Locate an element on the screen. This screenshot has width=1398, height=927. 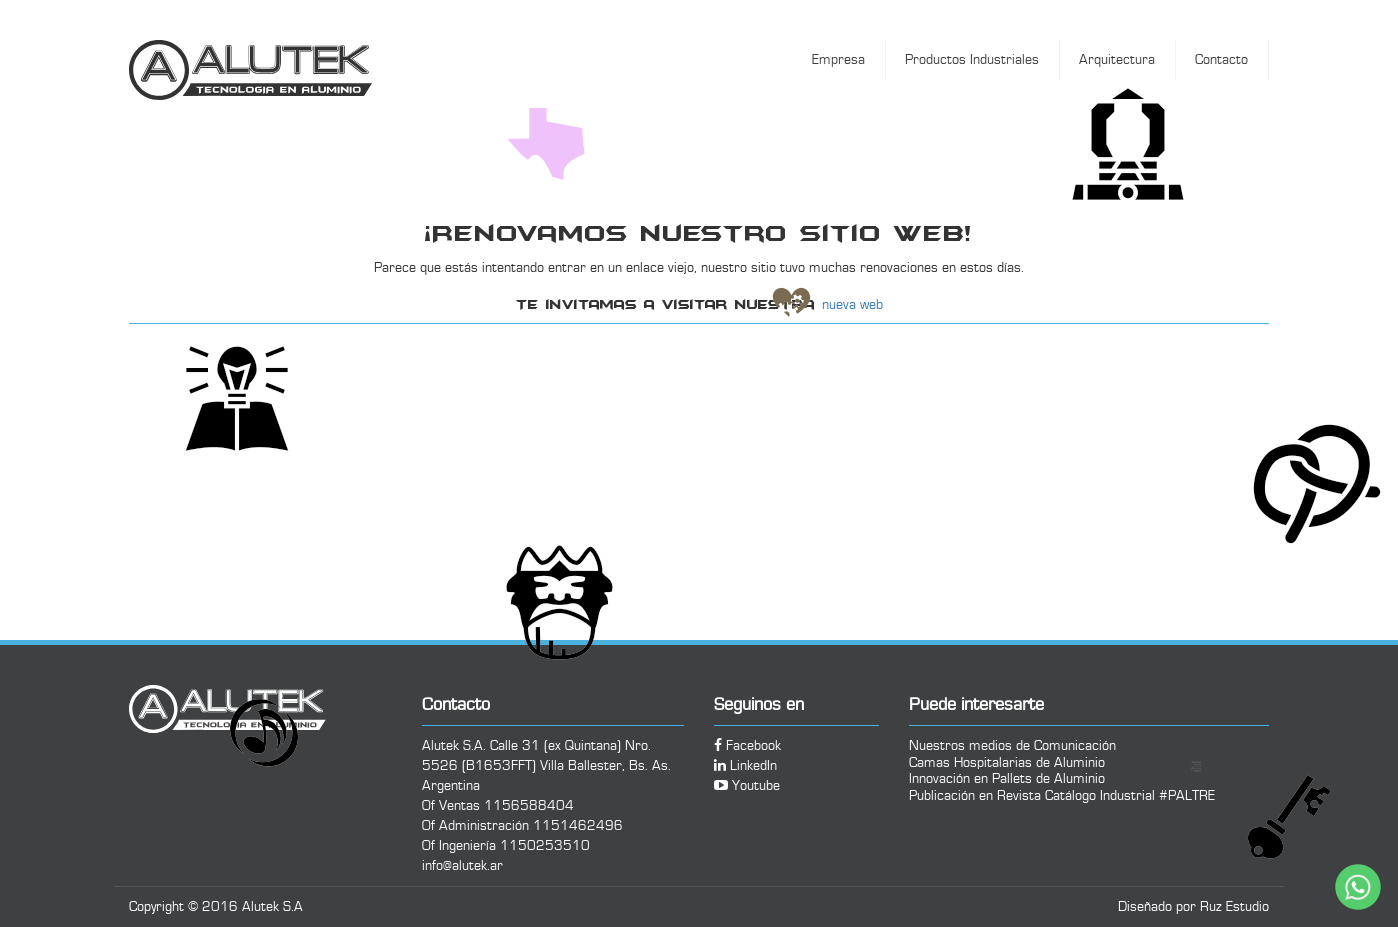
browse bakery or snack items is located at coordinates (1317, 484).